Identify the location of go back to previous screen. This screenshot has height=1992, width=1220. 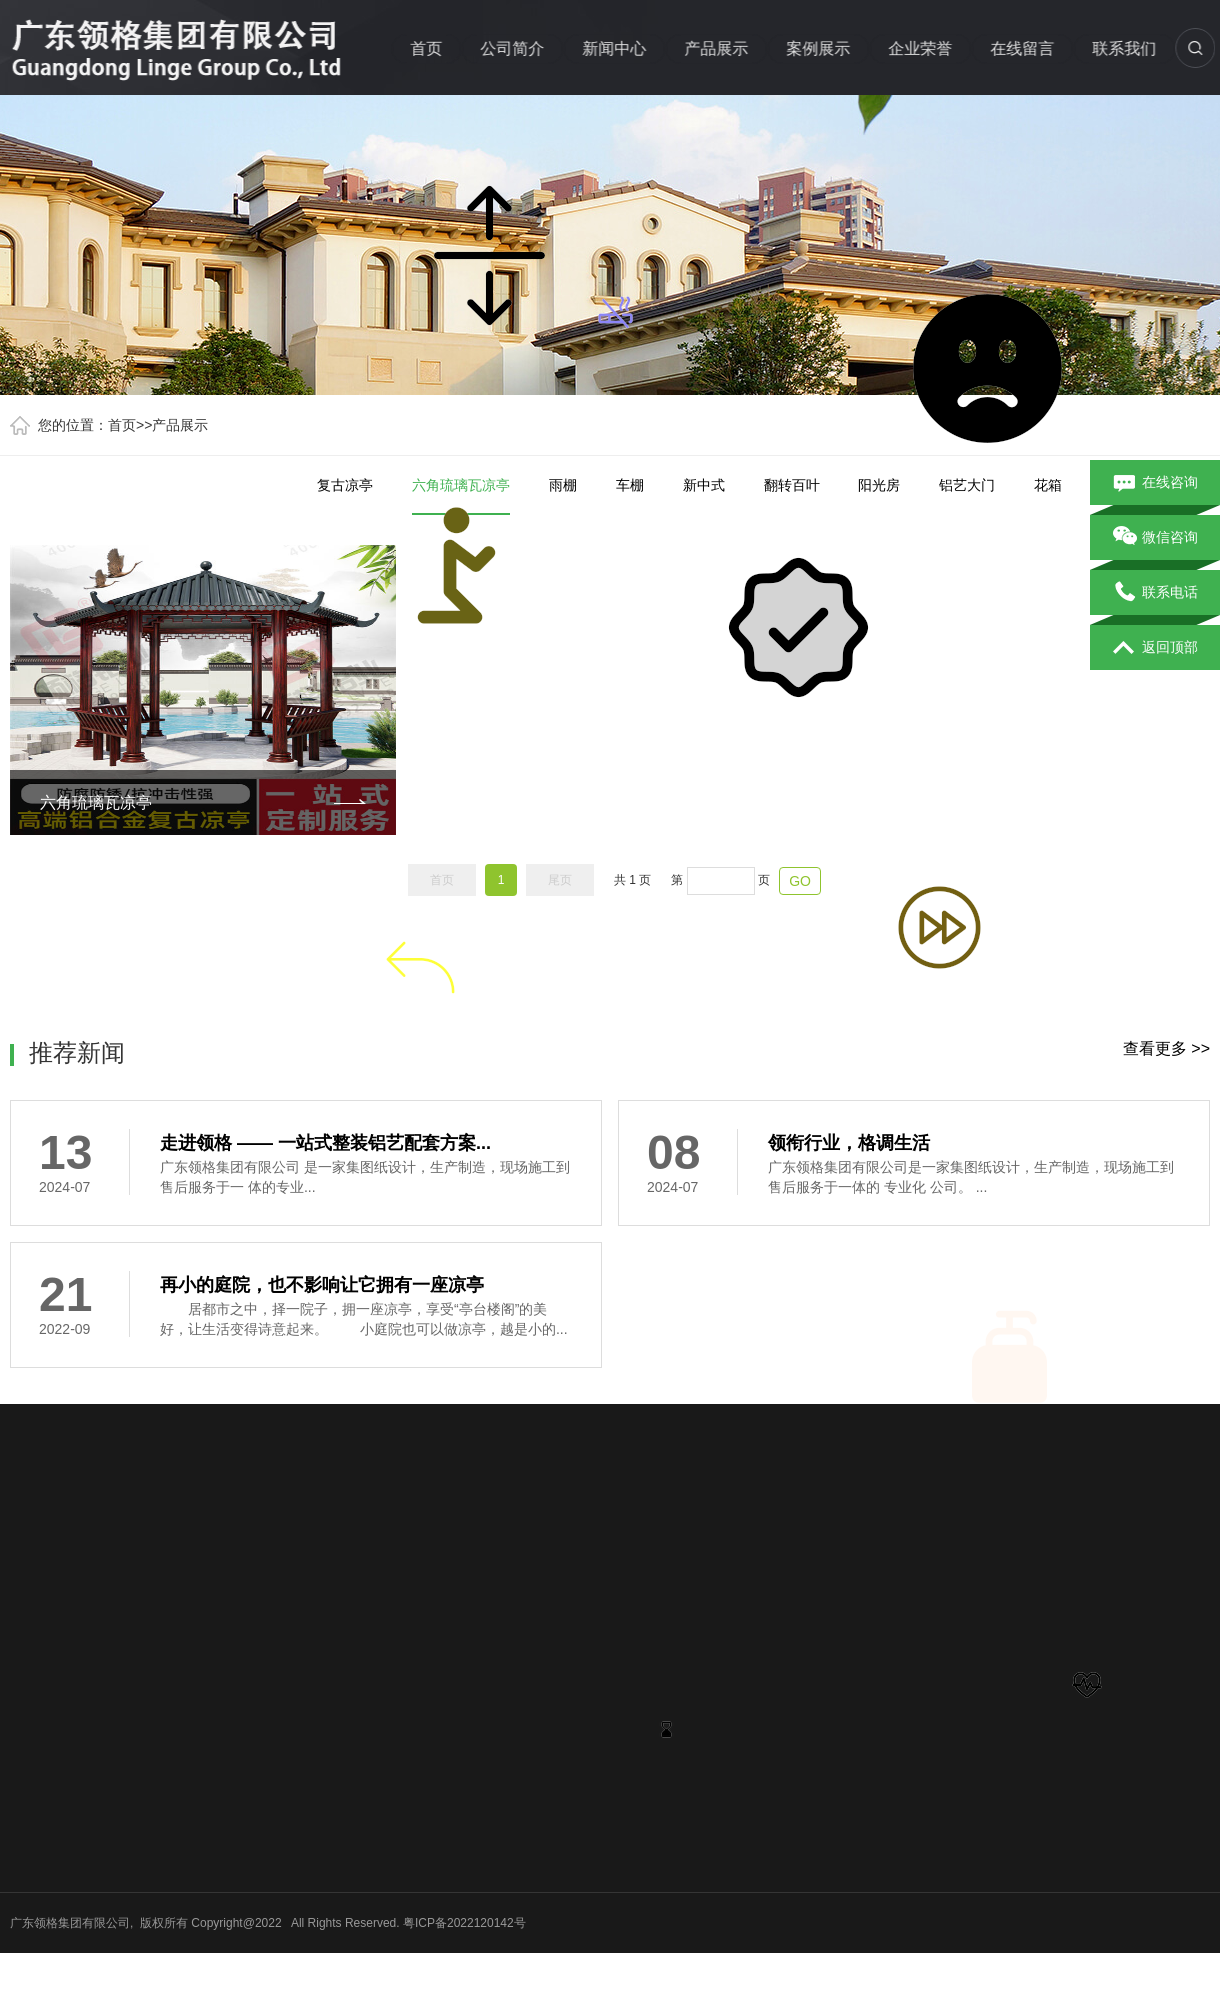
(420, 967).